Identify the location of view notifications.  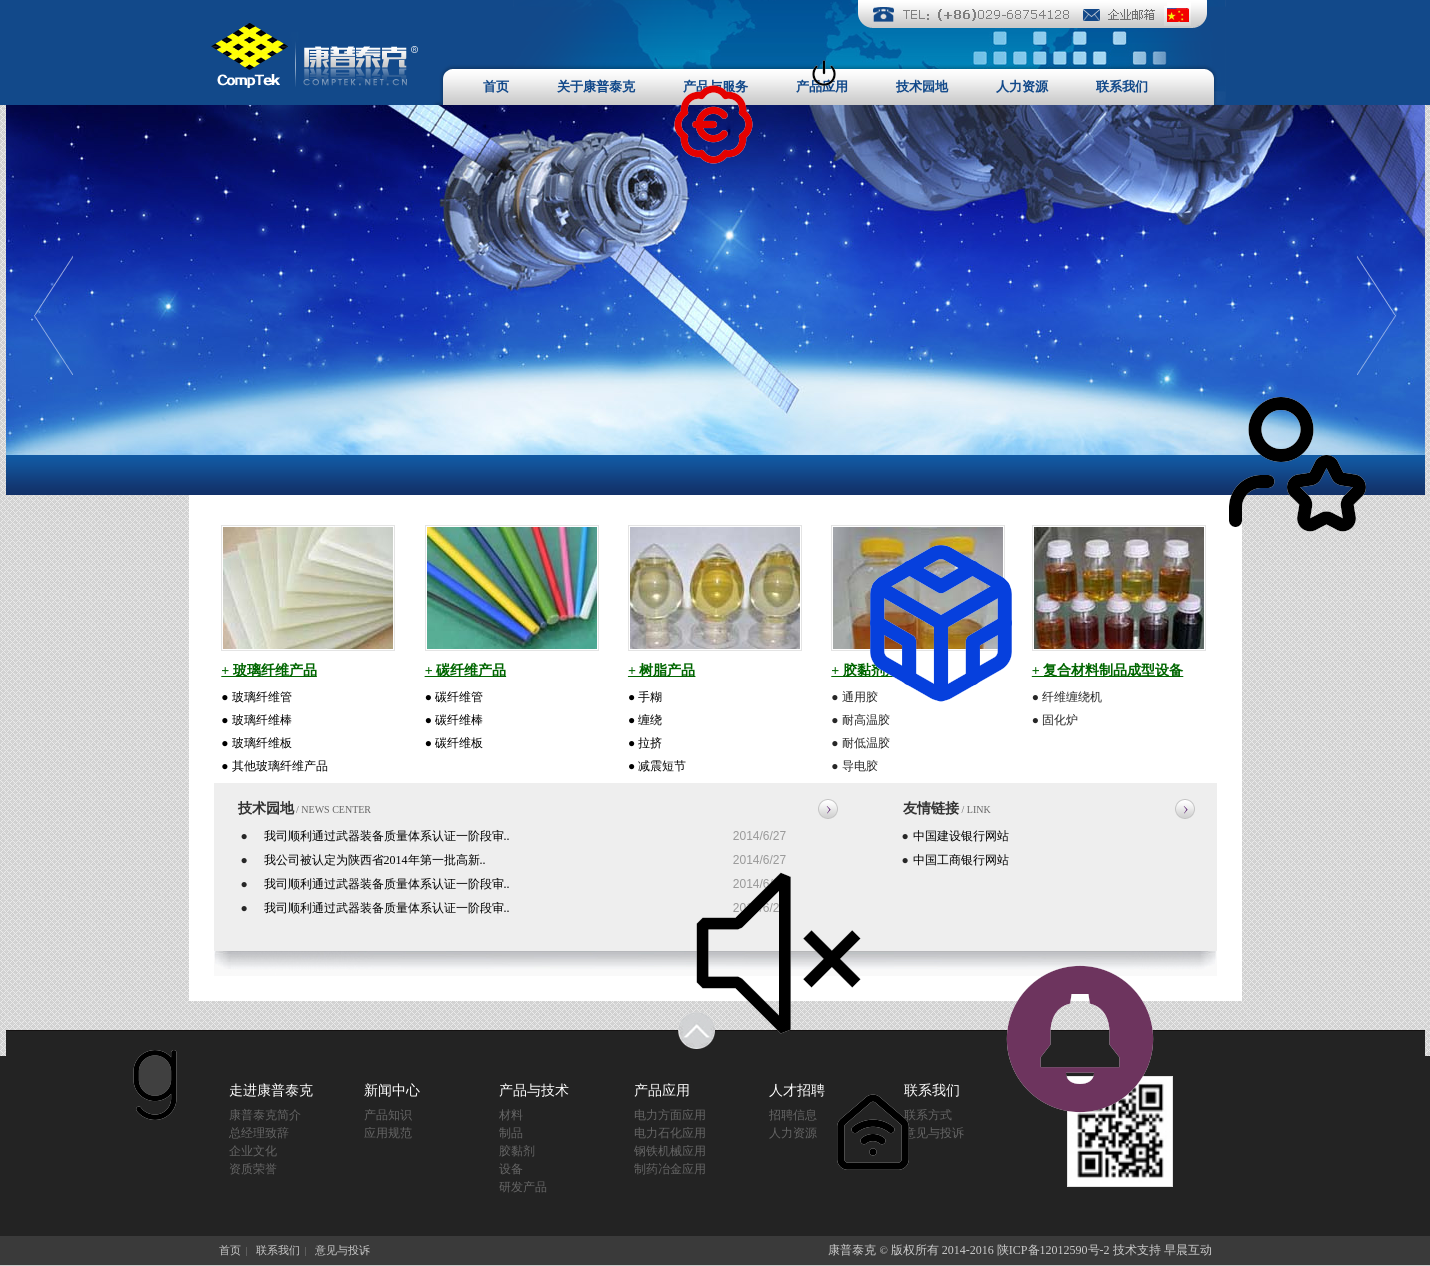
(1080, 1039).